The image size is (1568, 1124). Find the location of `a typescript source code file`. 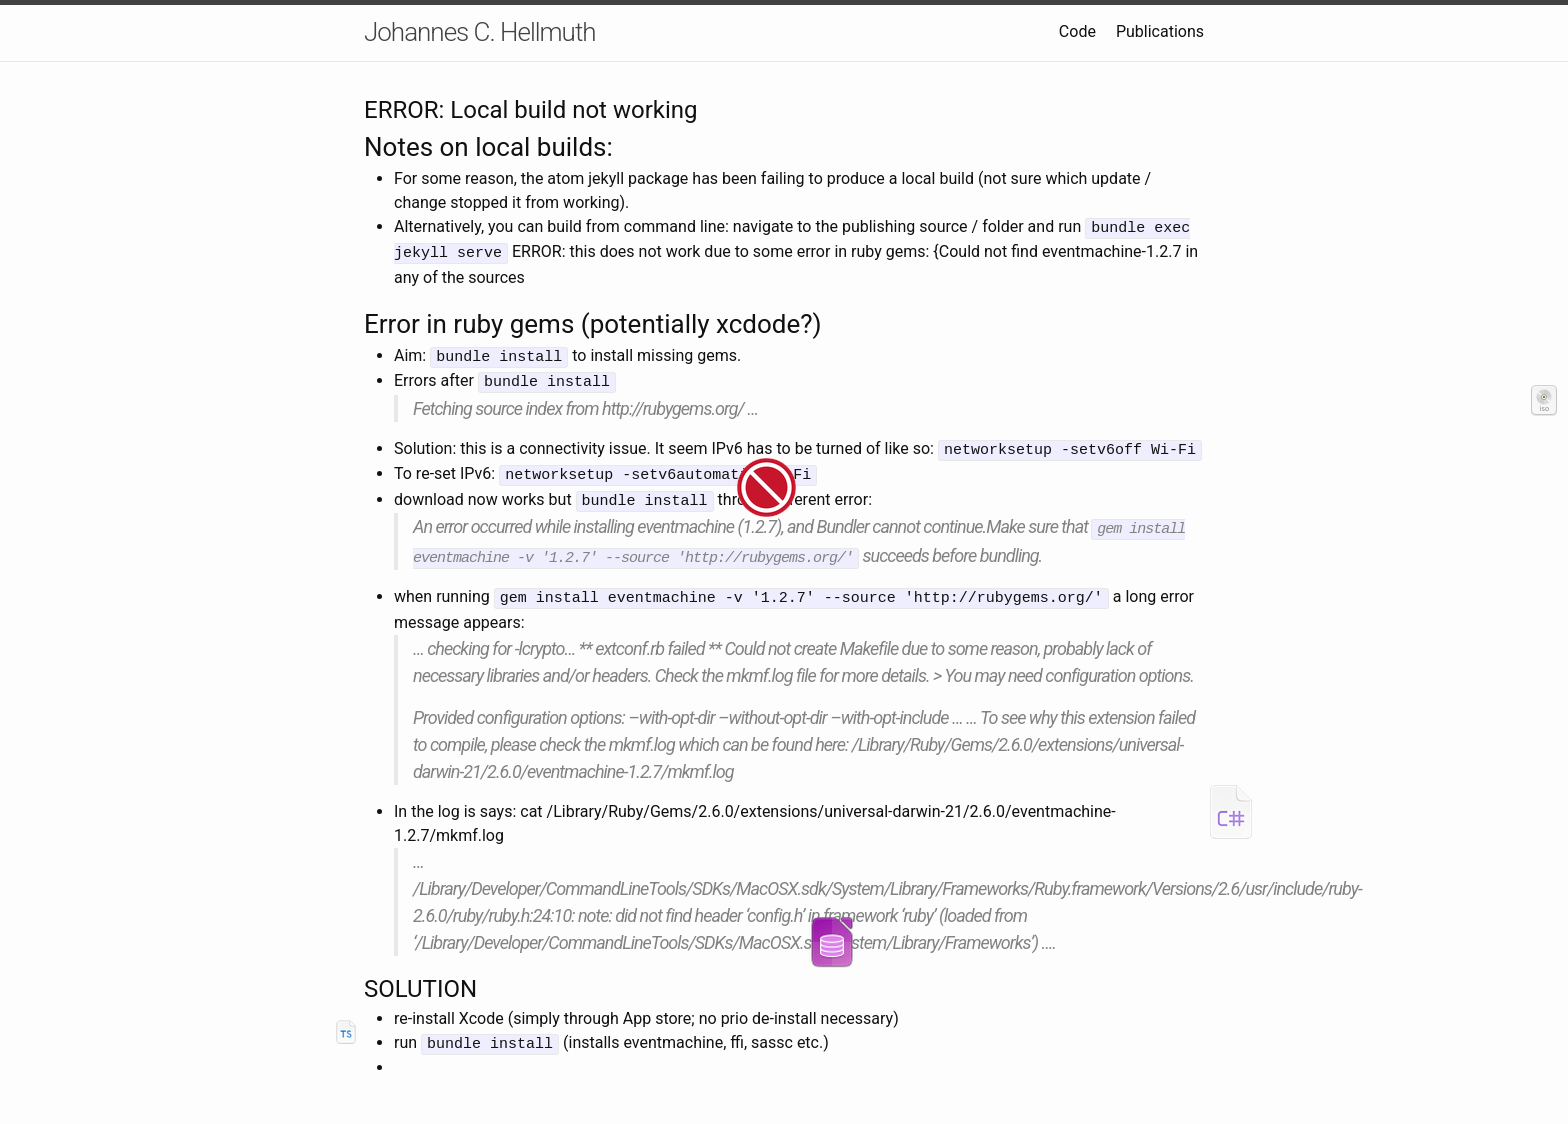

a typescript source code file is located at coordinates (346, 1032).